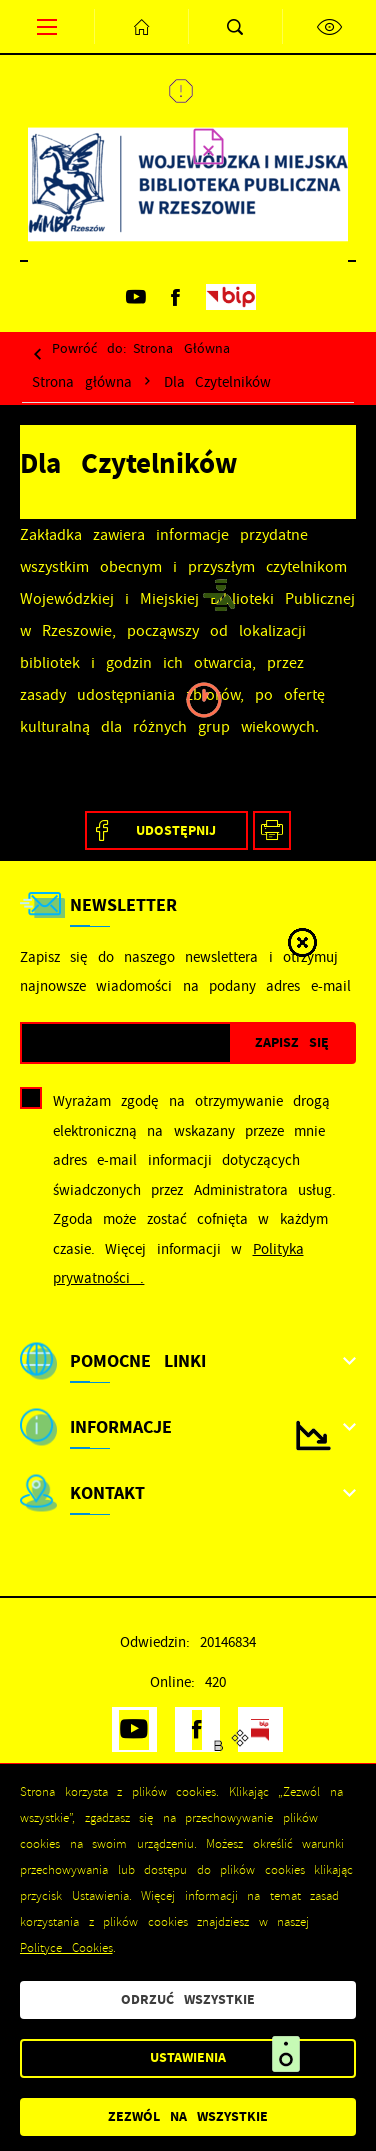 The width and height of the screenshot is (376, 2151). Describe the element at coordinates (208, 146) in the screenshot. I see `delete or remove a file` at that location.